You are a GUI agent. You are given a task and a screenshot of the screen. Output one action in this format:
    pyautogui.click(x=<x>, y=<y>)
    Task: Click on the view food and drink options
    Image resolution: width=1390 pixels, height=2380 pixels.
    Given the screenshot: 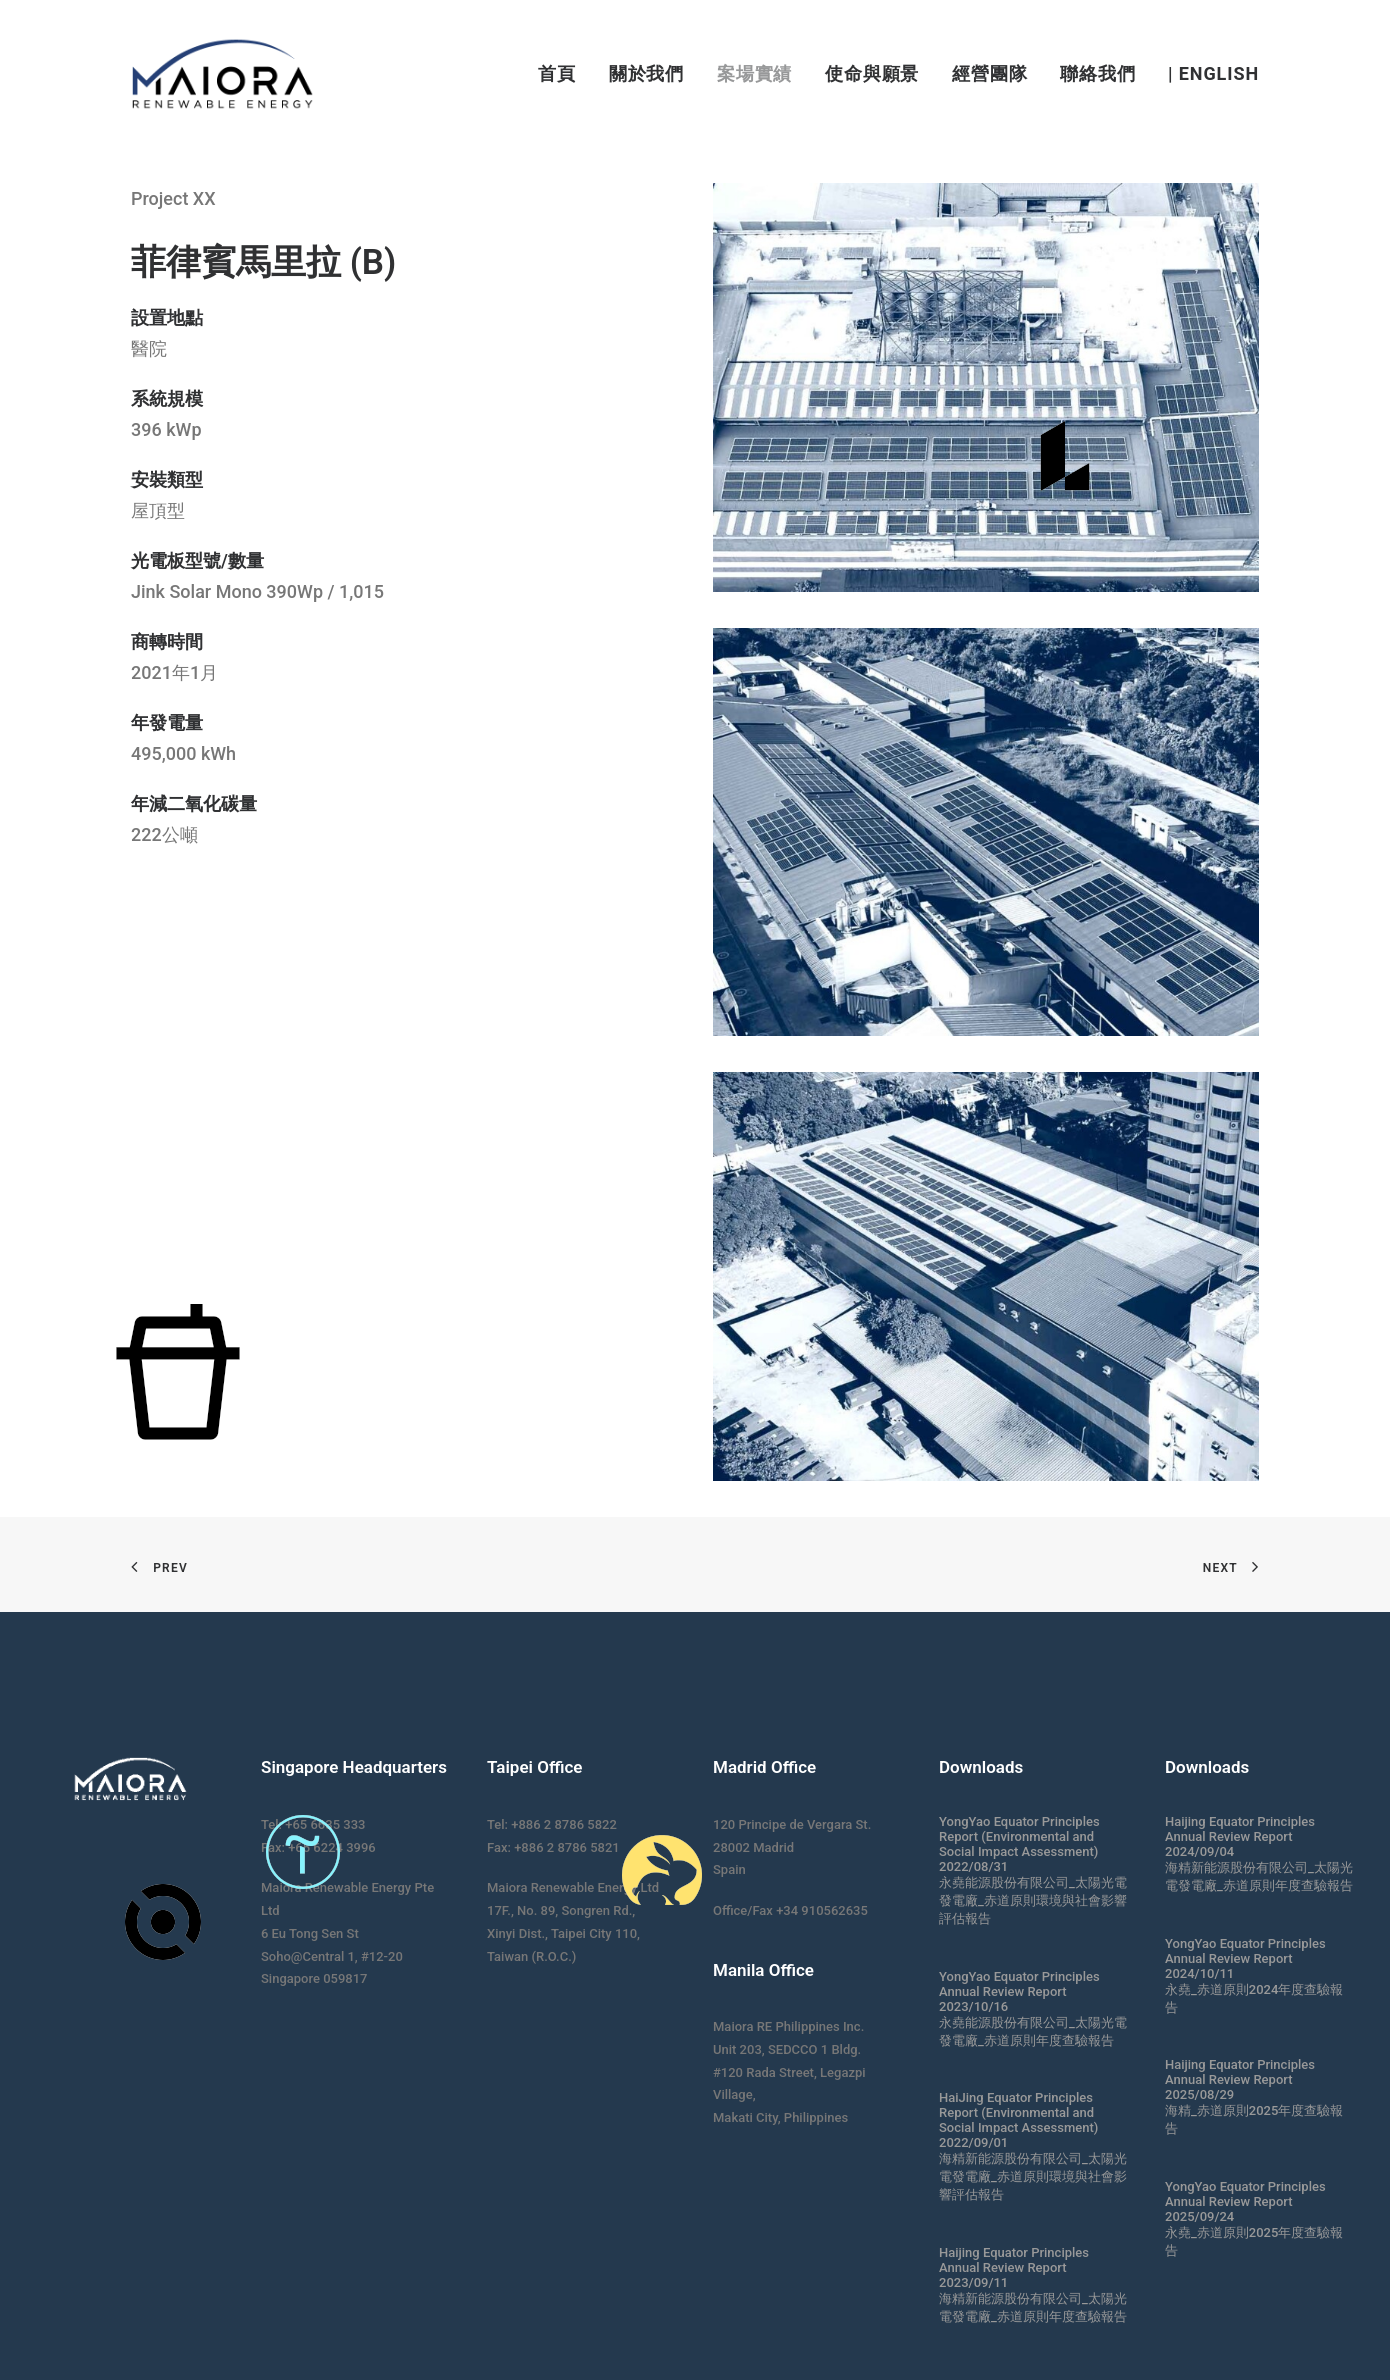 What is the action you would take?
    pyautogui.click(x=178, y=1378)
    